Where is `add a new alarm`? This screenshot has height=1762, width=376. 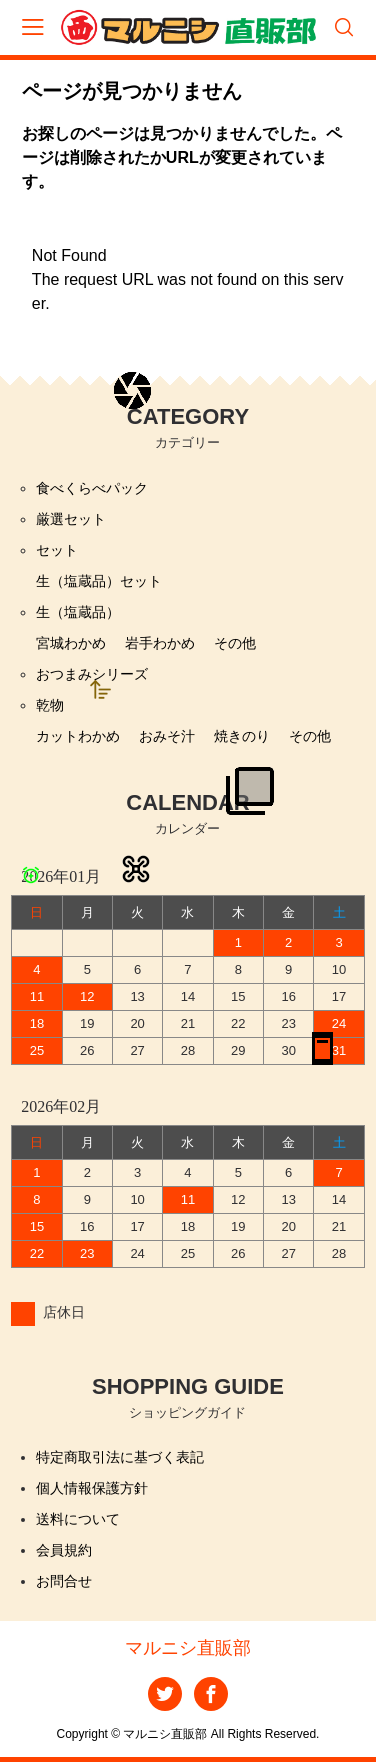 add a new alarm is located at coordinates (31, 875).